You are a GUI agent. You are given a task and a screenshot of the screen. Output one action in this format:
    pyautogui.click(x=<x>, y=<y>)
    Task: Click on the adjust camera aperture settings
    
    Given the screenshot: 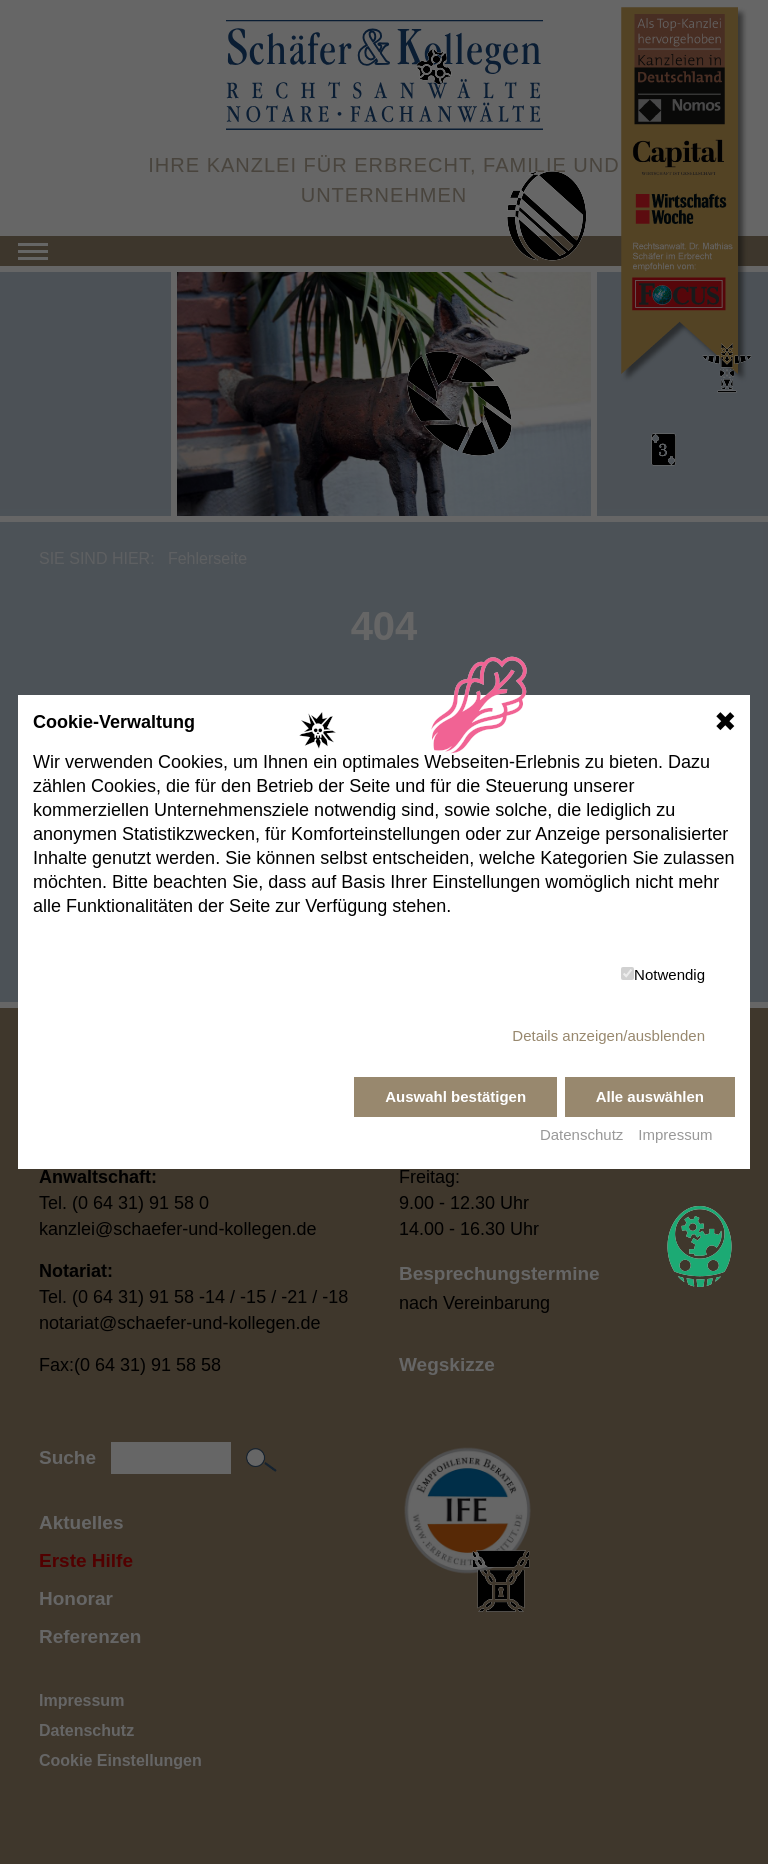 What is the action you would take?
    pyautogui.click(x=460, y=404)
    